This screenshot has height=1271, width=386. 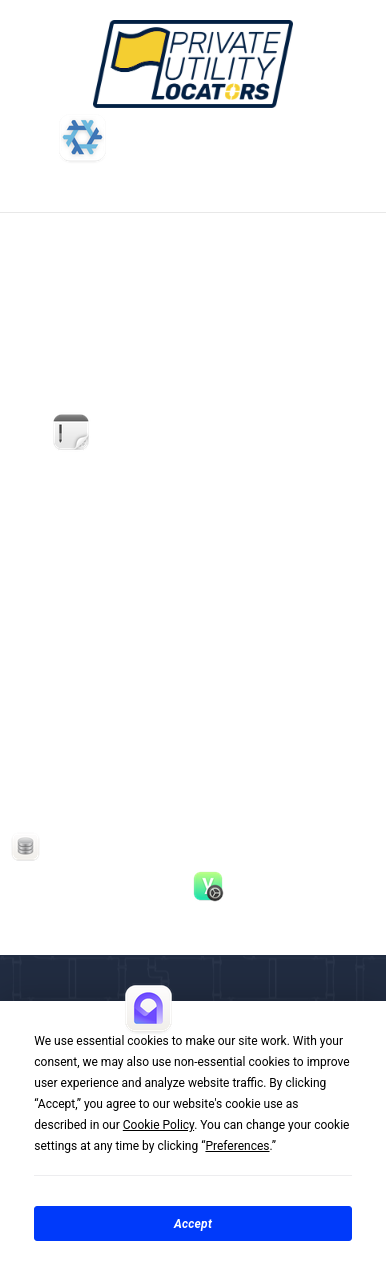 What do you see at coordinates (148, 1008) in the screenshot?
I see `open Proton Mail Bridge app` at bounding box center [148, 1008].